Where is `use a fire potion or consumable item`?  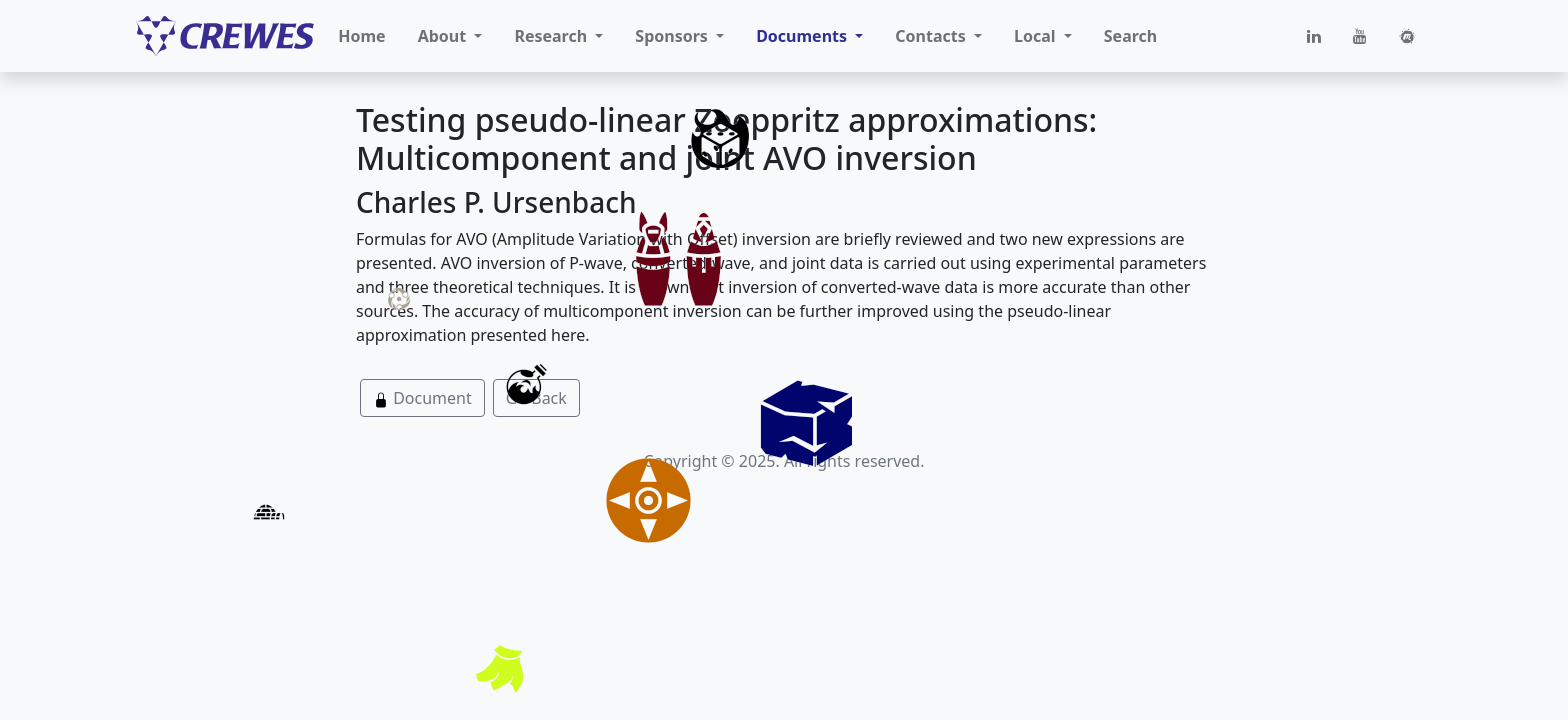 use a fire potion or consumable item is located at coordinates (527, 384).